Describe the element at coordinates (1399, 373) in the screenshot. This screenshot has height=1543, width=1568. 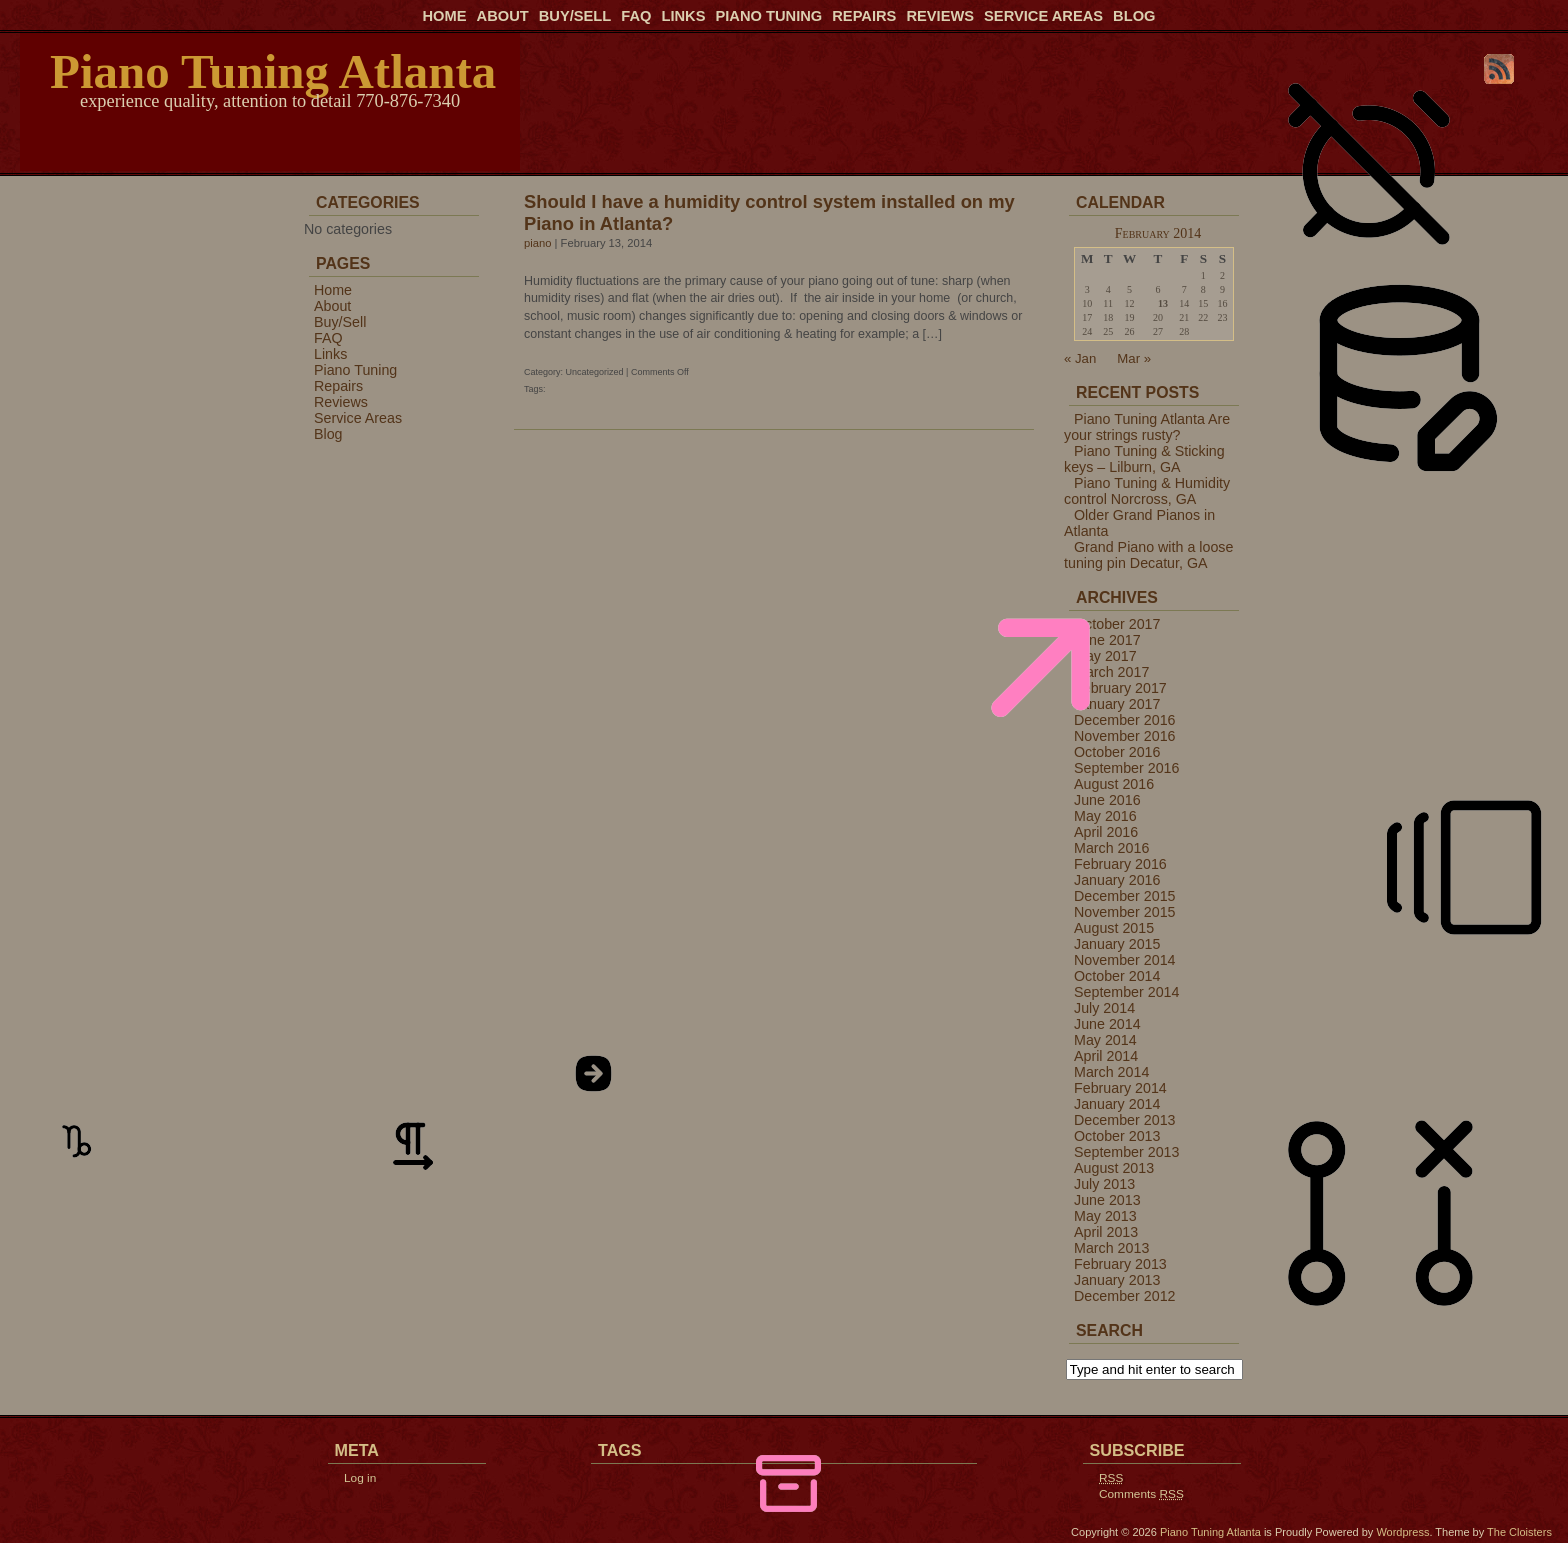
I see `edit database settings or content` at that location.